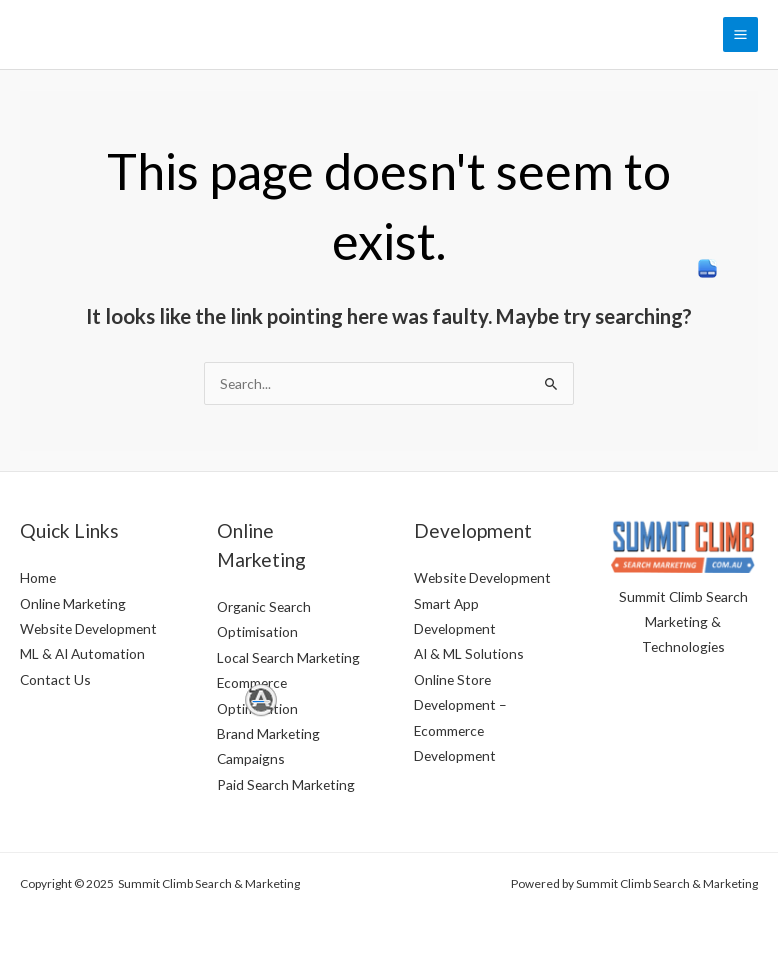  Describe the element at coordinates (261, 700) in the screenshot. I see `open the software updater application` at that location.